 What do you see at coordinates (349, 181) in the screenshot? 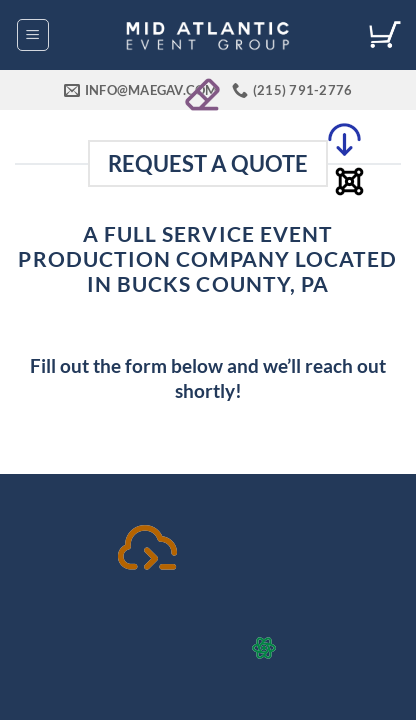
I see `view full network hierarchy` at bounding box center [349, 181].